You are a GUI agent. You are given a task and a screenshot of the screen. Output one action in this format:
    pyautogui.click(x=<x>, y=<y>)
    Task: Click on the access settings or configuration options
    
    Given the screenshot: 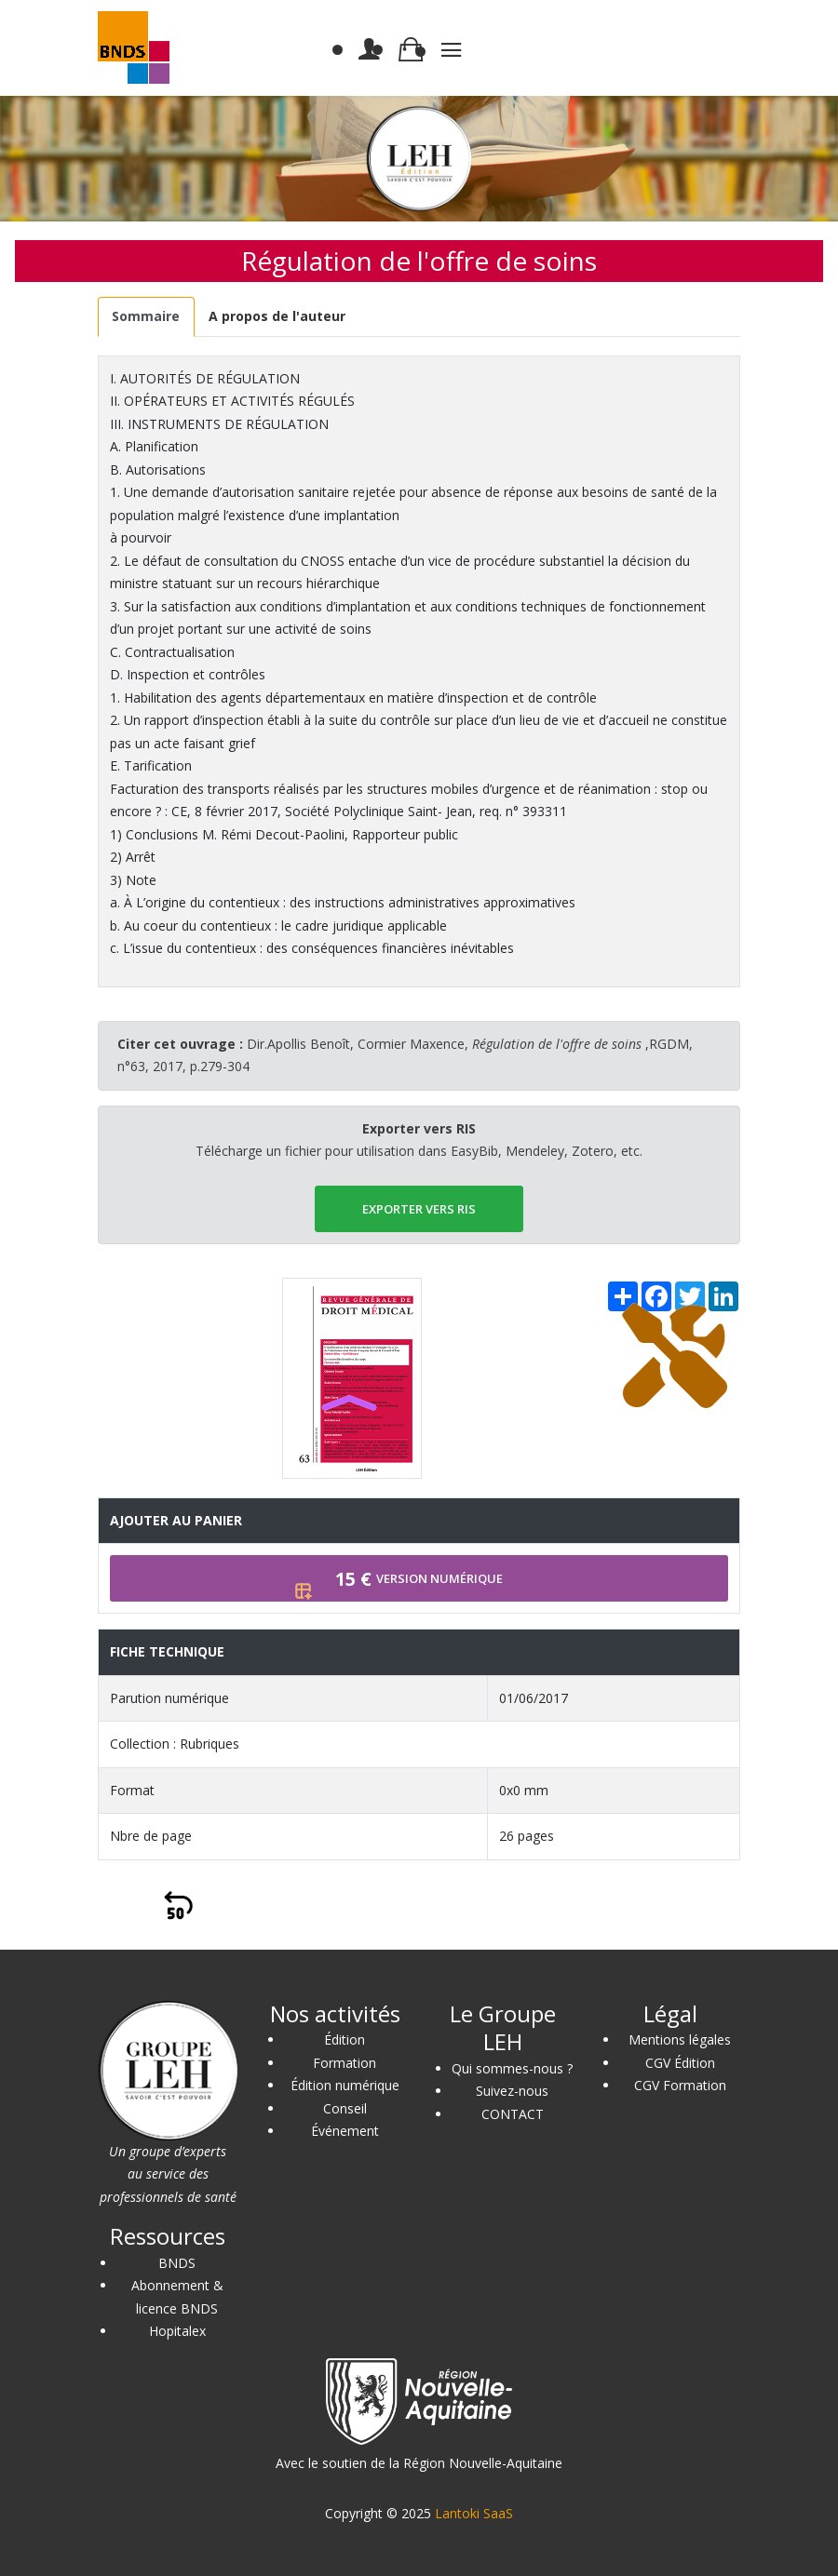 What is the action you would take?
    pyautogui.click(x=674, y=1355)
    